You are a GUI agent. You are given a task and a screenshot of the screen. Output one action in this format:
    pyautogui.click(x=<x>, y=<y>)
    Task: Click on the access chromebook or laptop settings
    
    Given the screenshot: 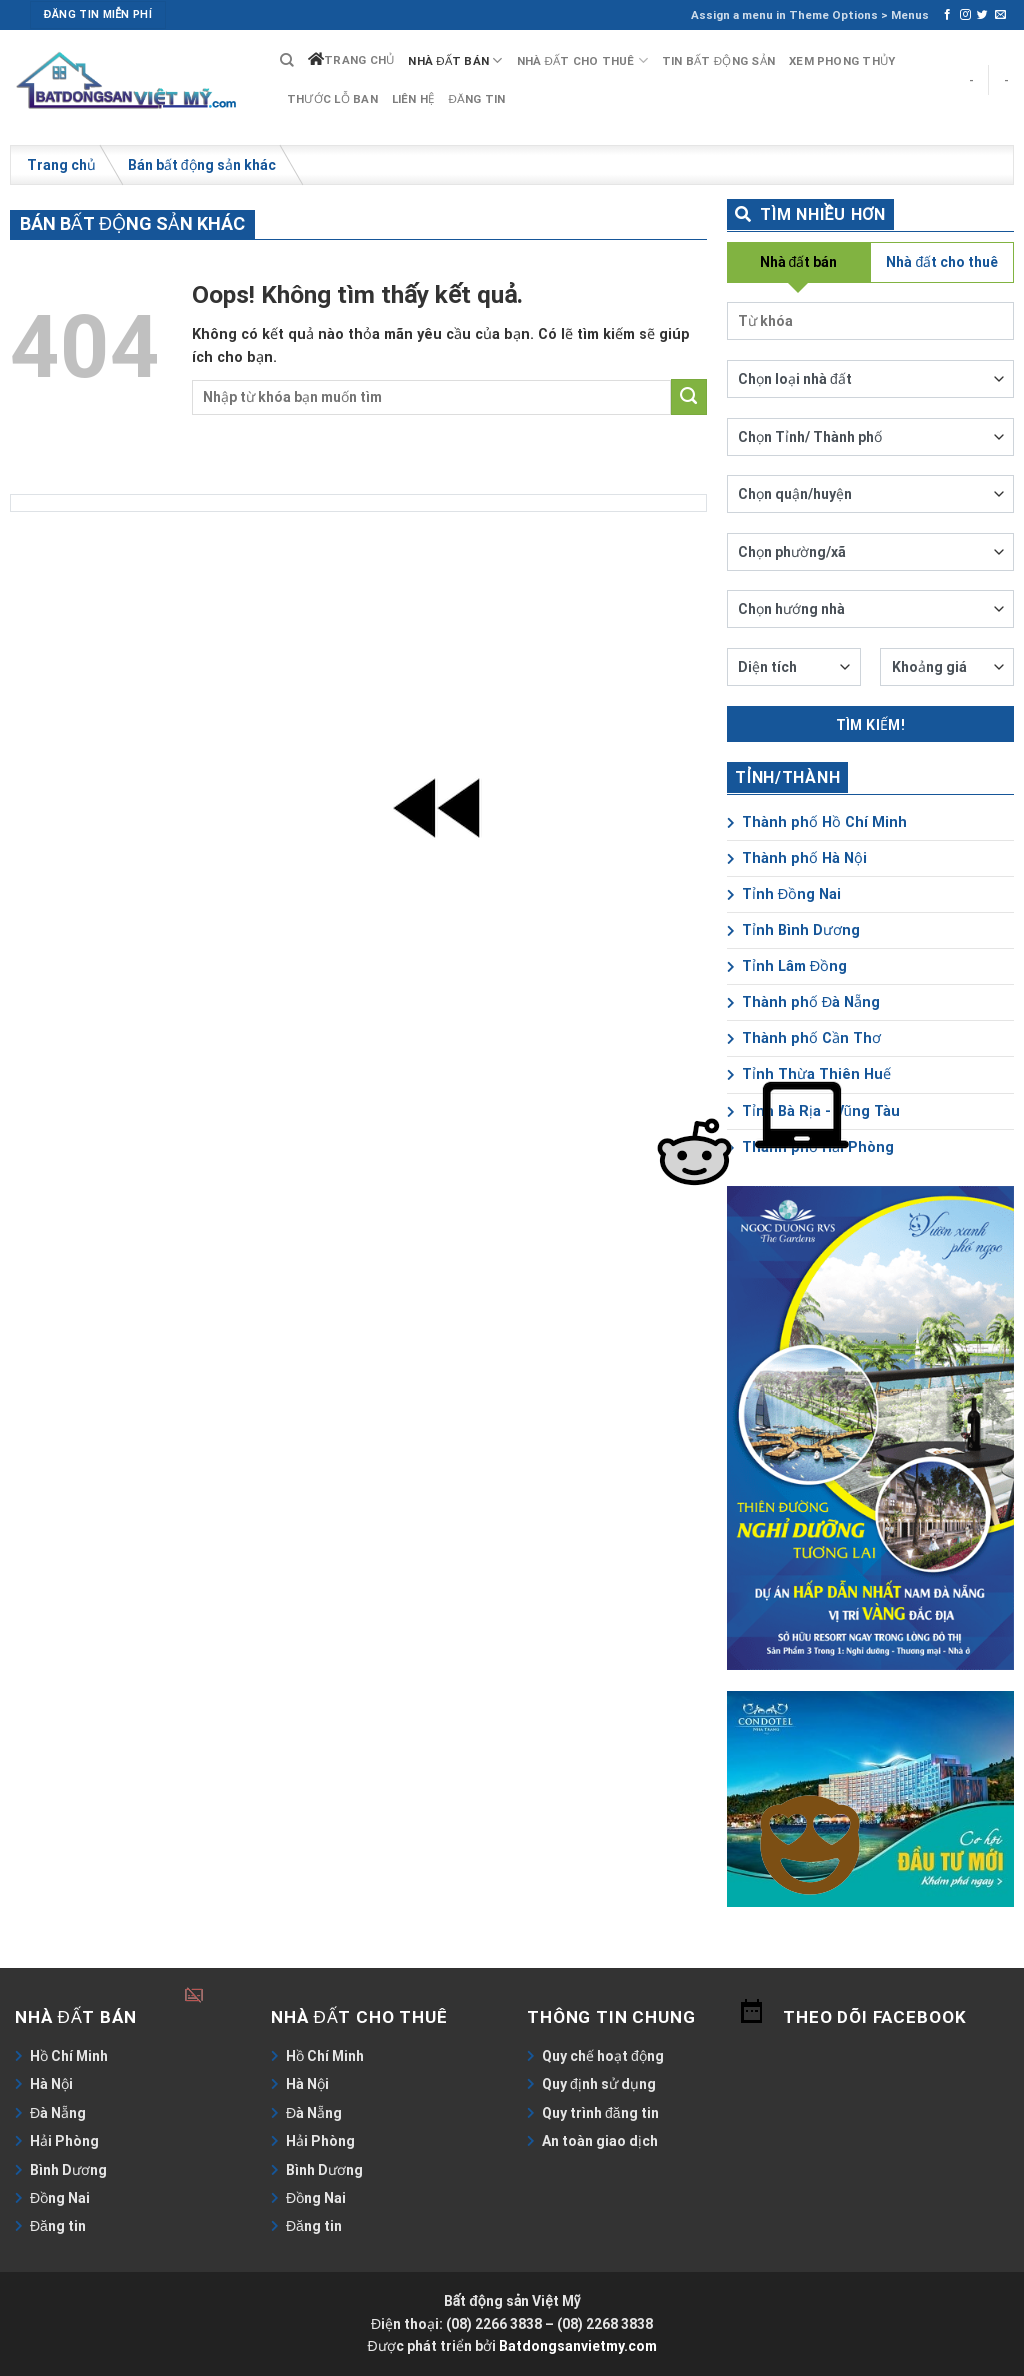 What is the action you would take?
    pyautogui.click(x=802, y=1117)
    